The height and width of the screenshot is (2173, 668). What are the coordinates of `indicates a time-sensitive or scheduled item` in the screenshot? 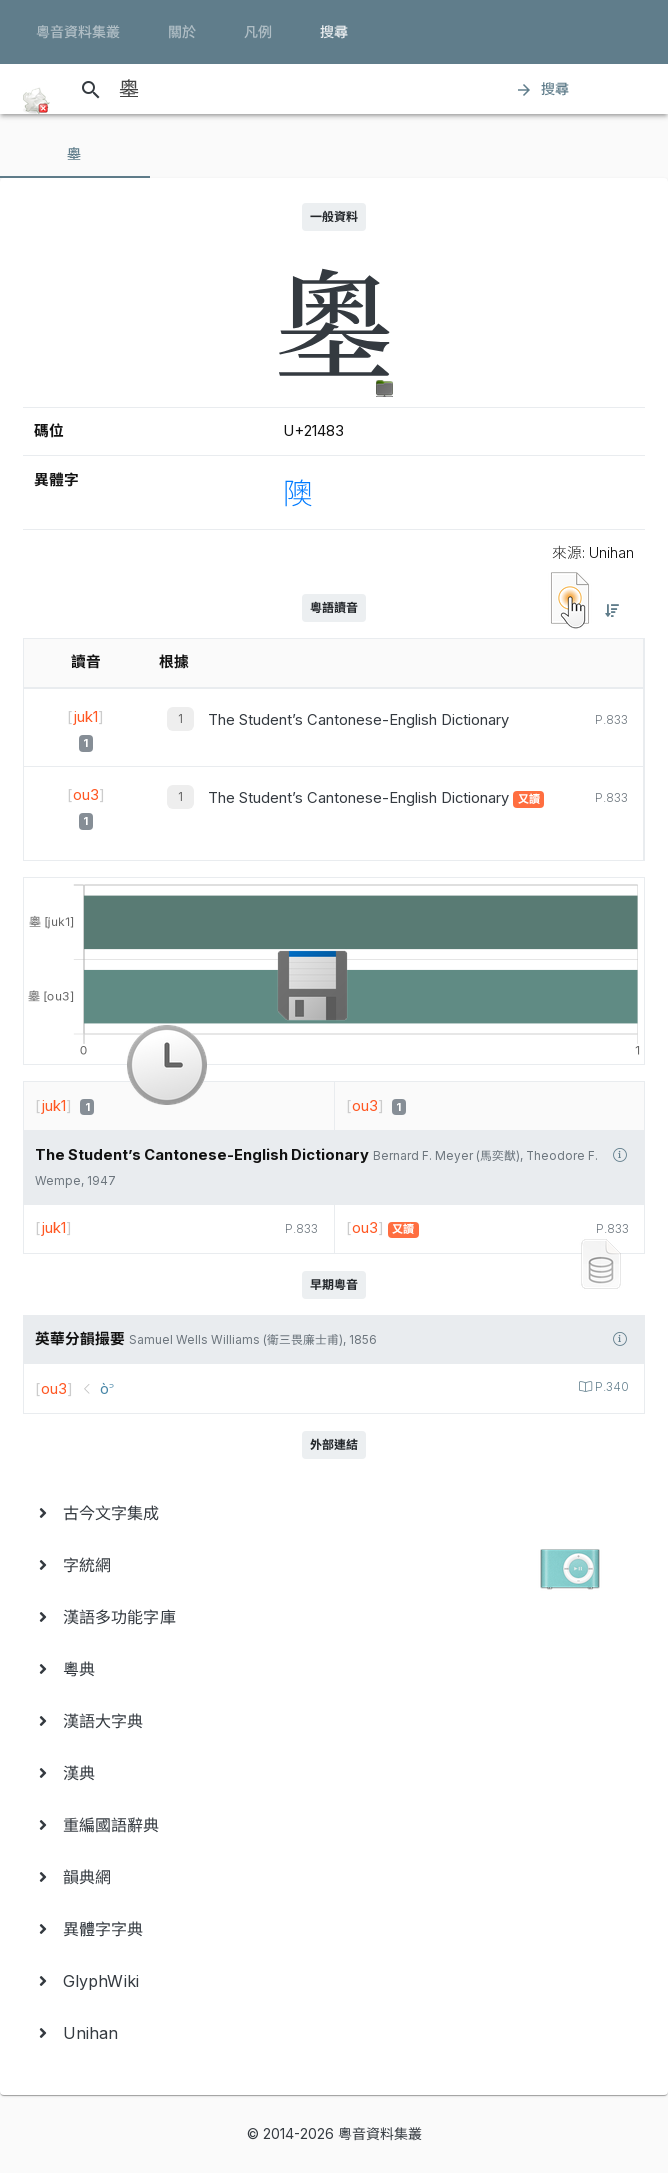 It's located at (167, 1065).